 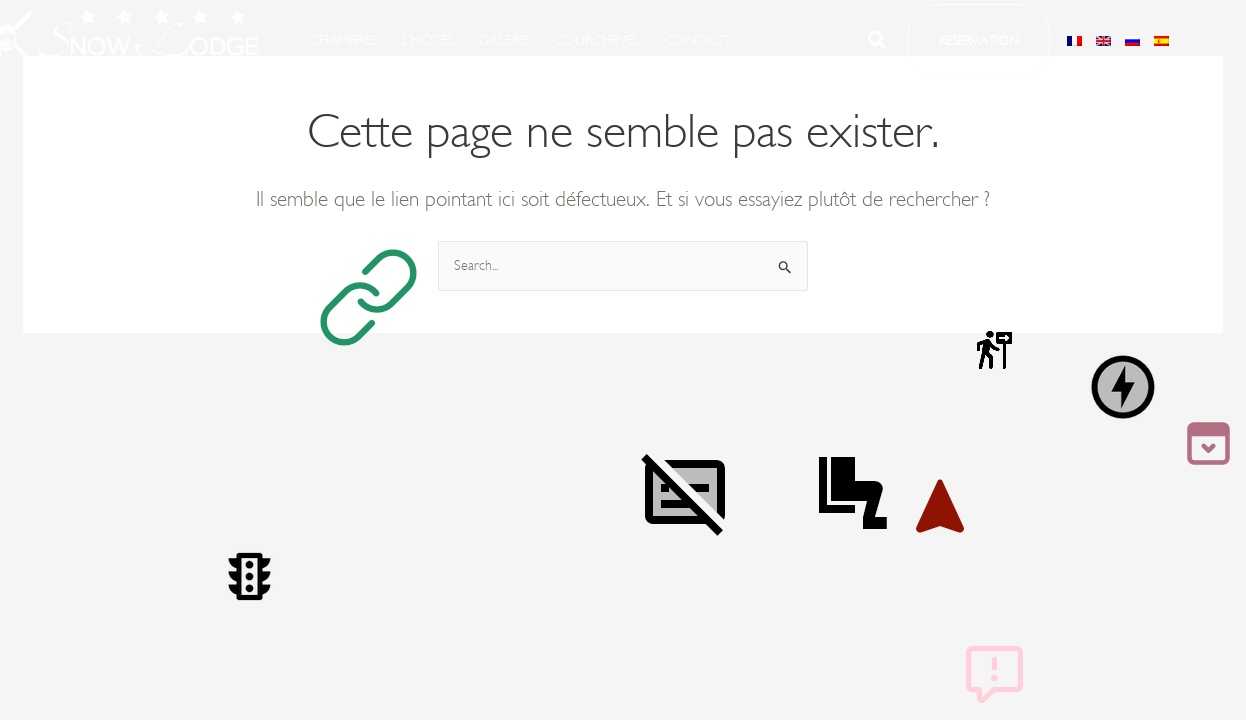 What do you see at coordinates (249, 576) in the screenshot?
I see `view traffic conditions` at bounding box center [249, 576].